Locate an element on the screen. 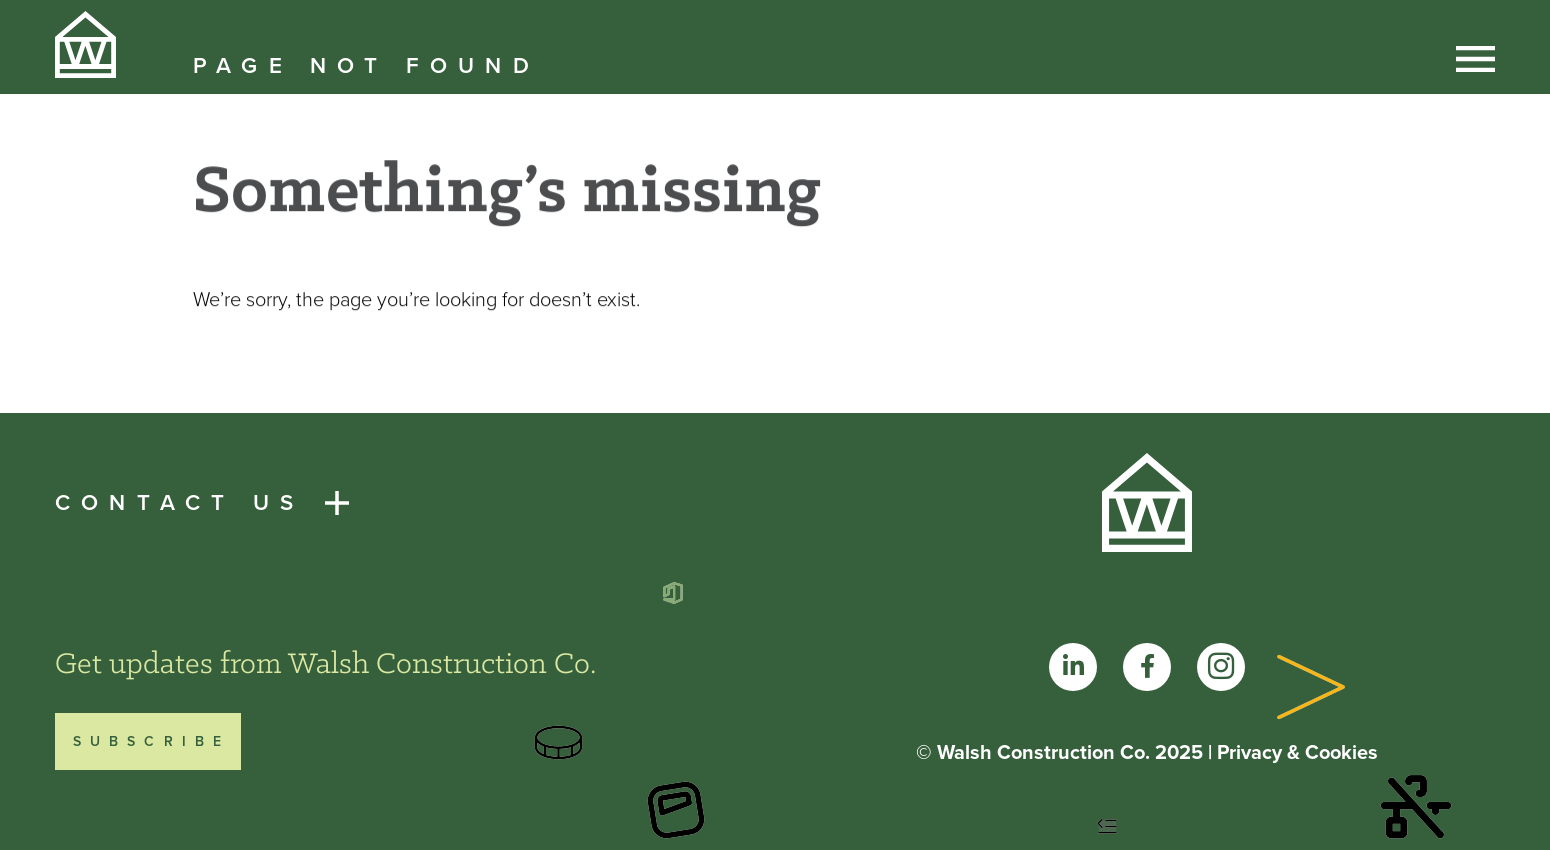 The width and height of the screenshot is (1550, 850). decrease text indentation is located at coordinates (1107, 826).